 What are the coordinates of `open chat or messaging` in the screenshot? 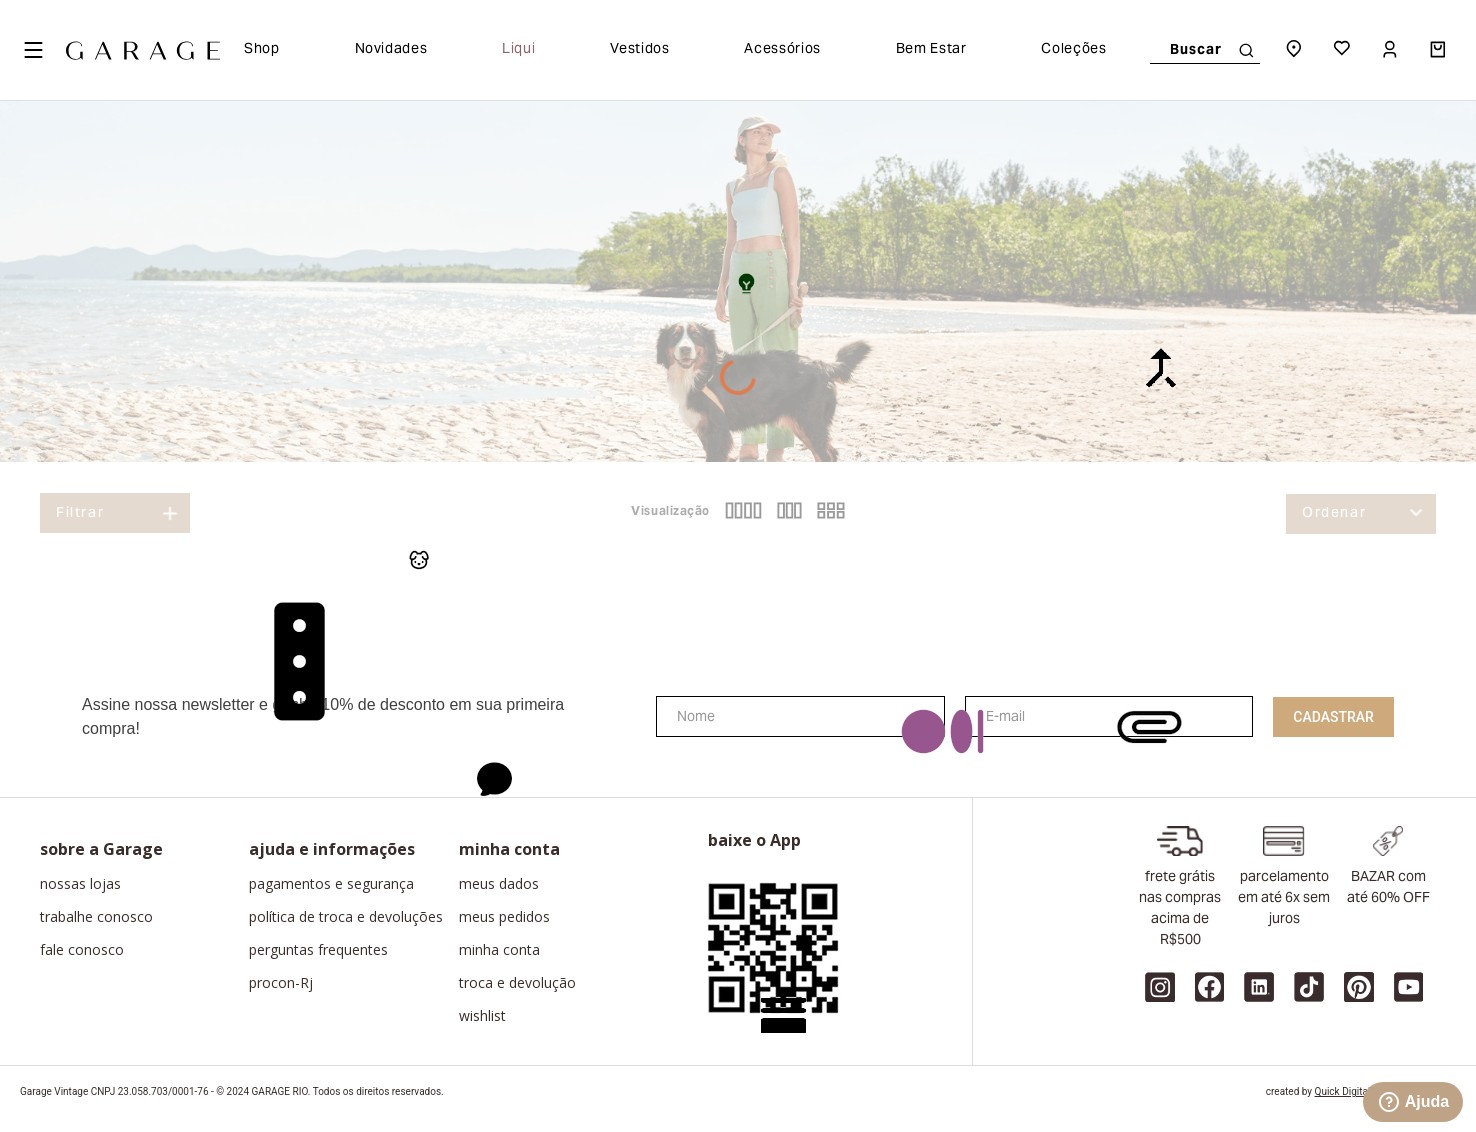 It's located at (494, 778).